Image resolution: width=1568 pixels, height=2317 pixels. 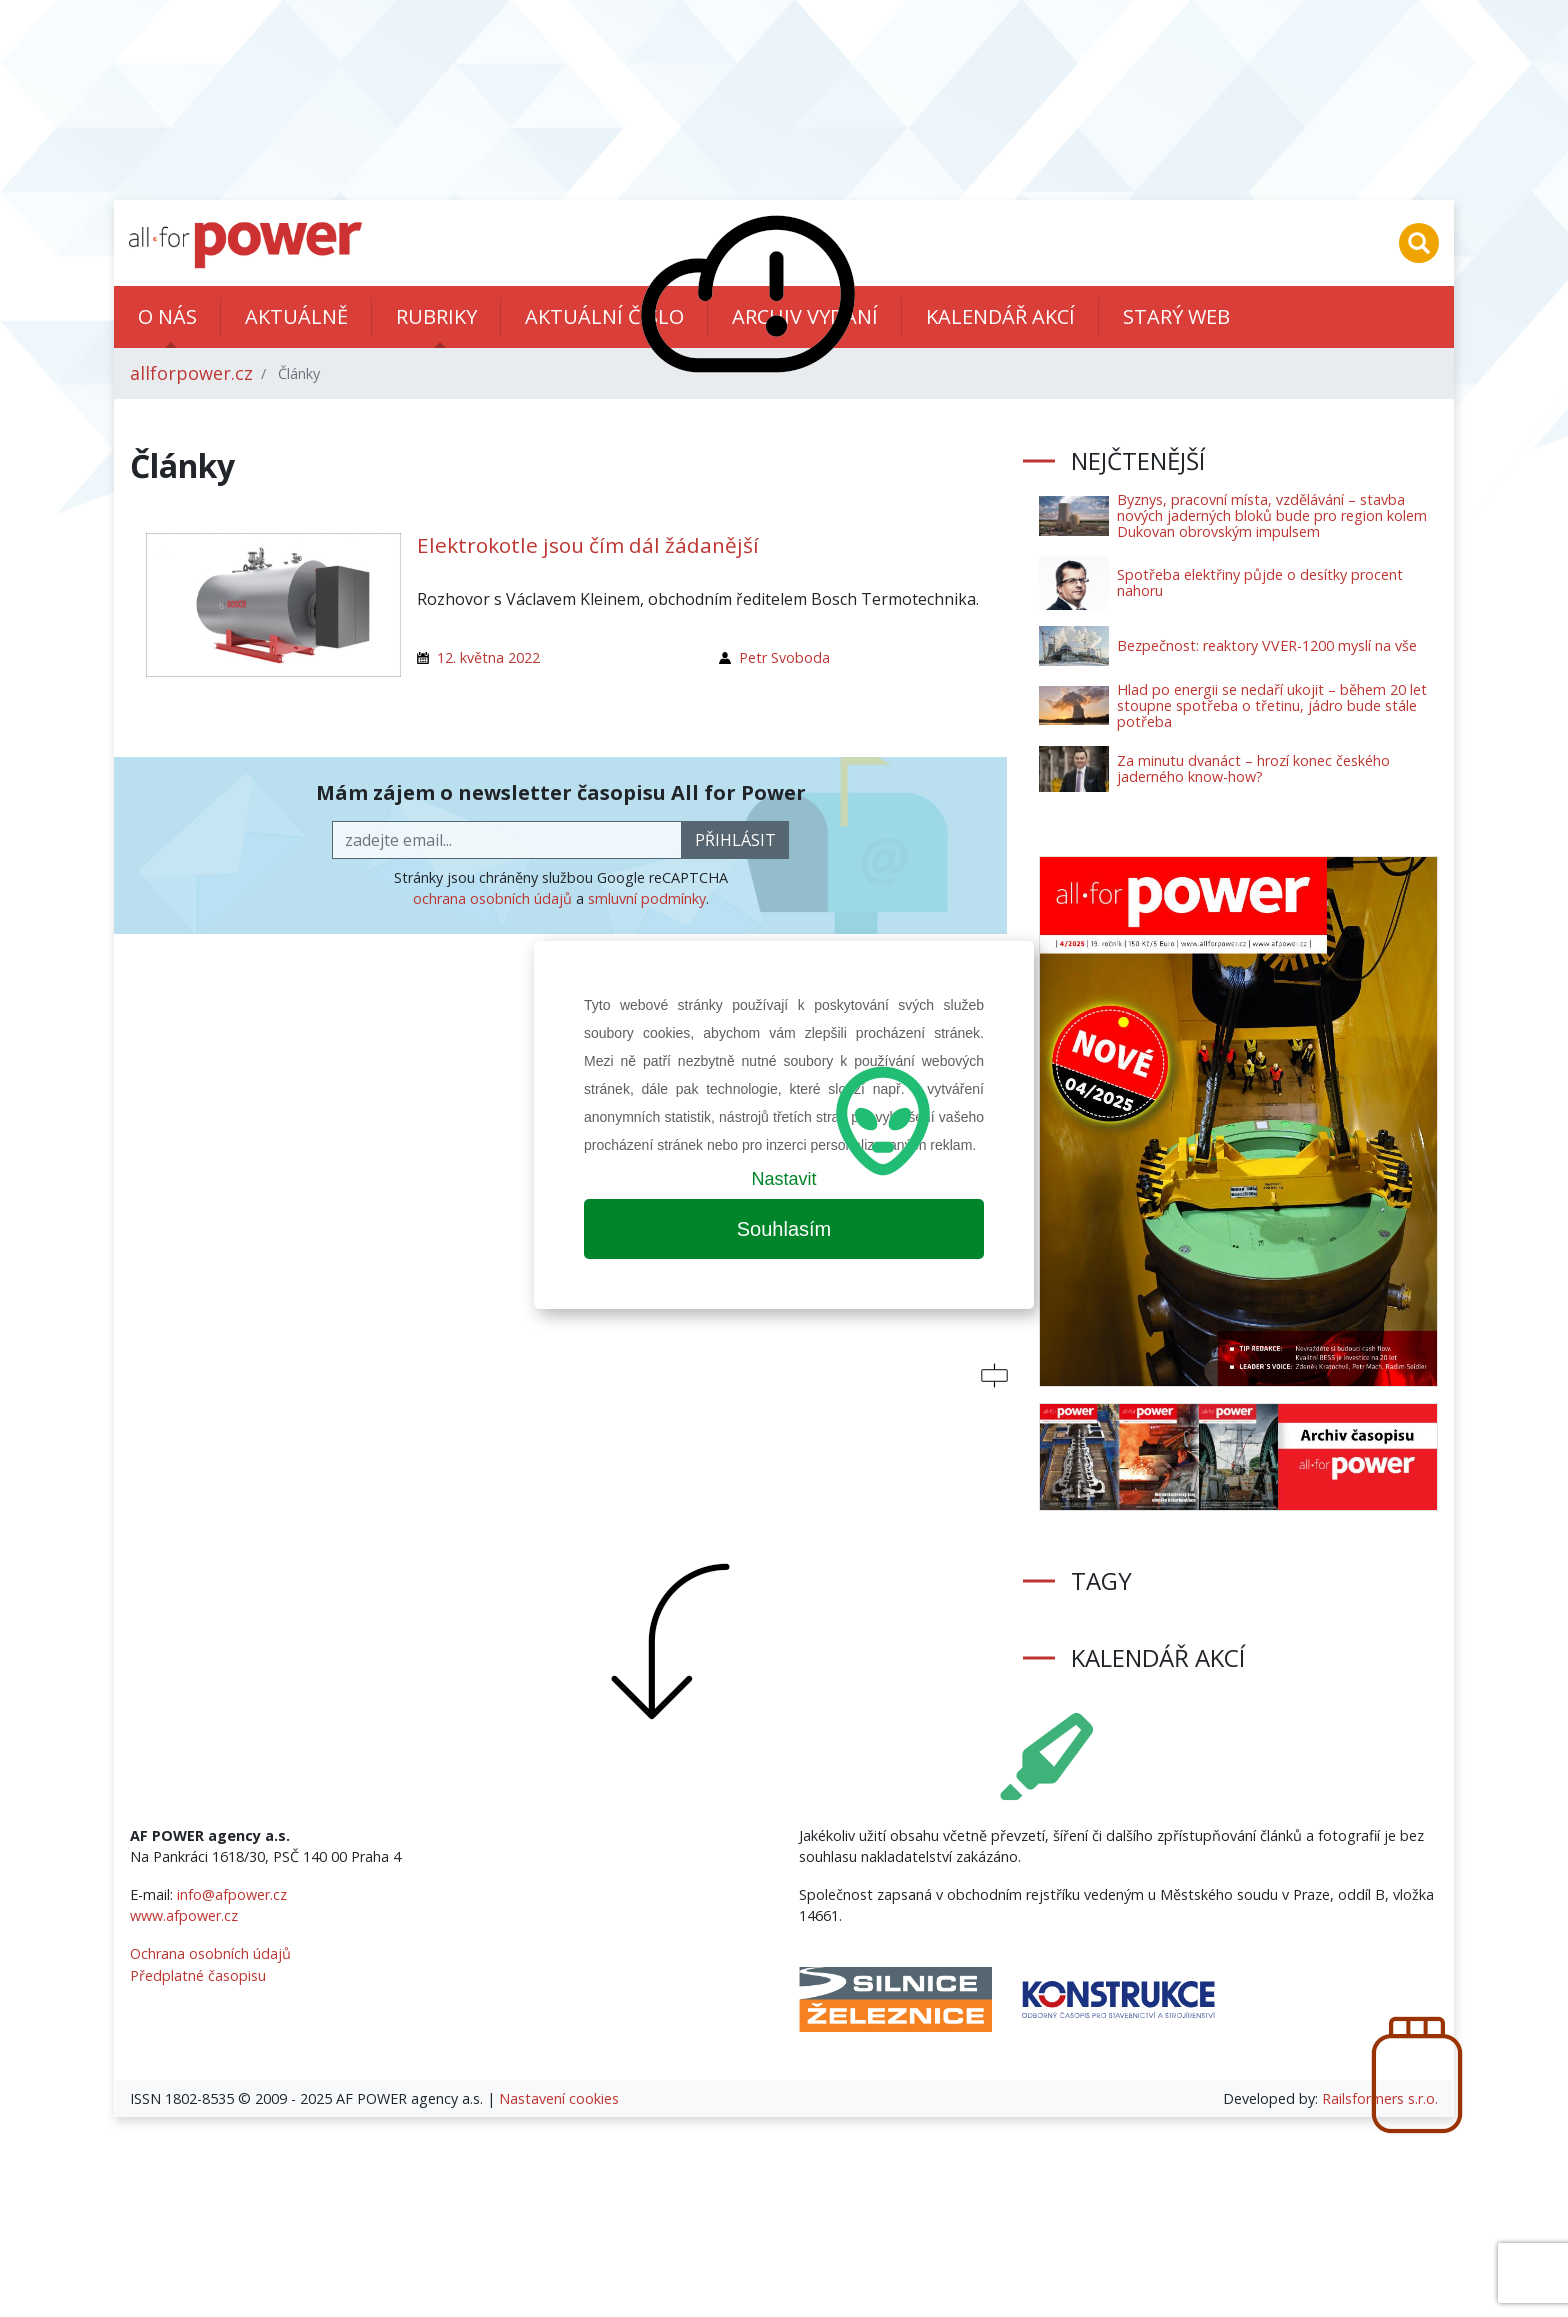 What do you see at coordinates (748, 294) in the screenshot?
I see `cloud storage warning or sync issue` at bounding box center [748, 294].